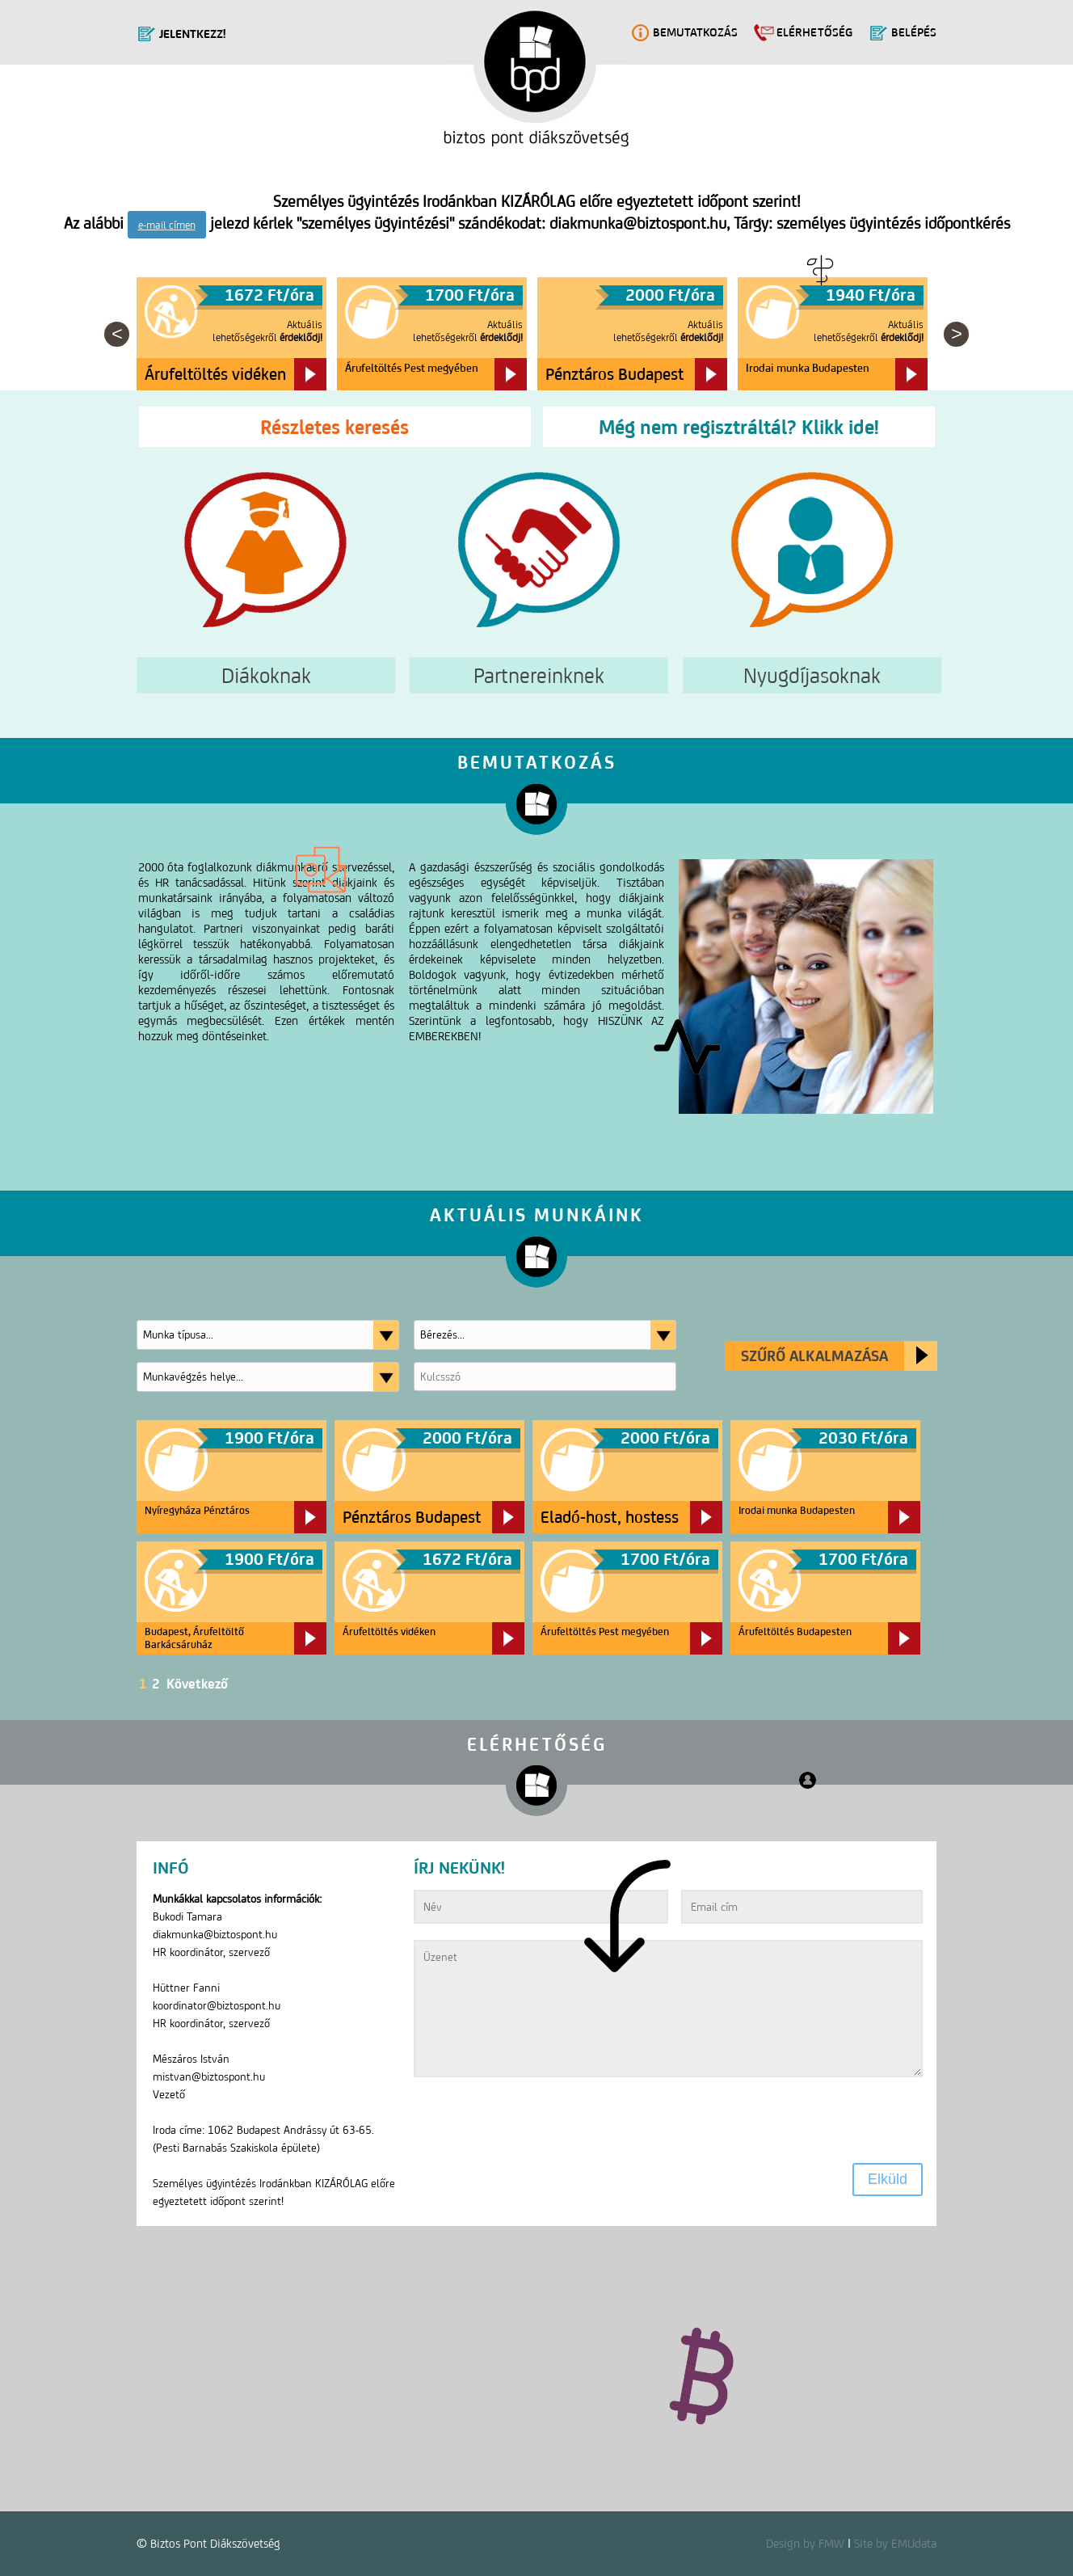 The width and height of the screenshot is (1073, 2576). What do you see at coordinates (687, 1048) in the screenshot?
I see `view health or heart rate data` at bounding box center [687, 1048].